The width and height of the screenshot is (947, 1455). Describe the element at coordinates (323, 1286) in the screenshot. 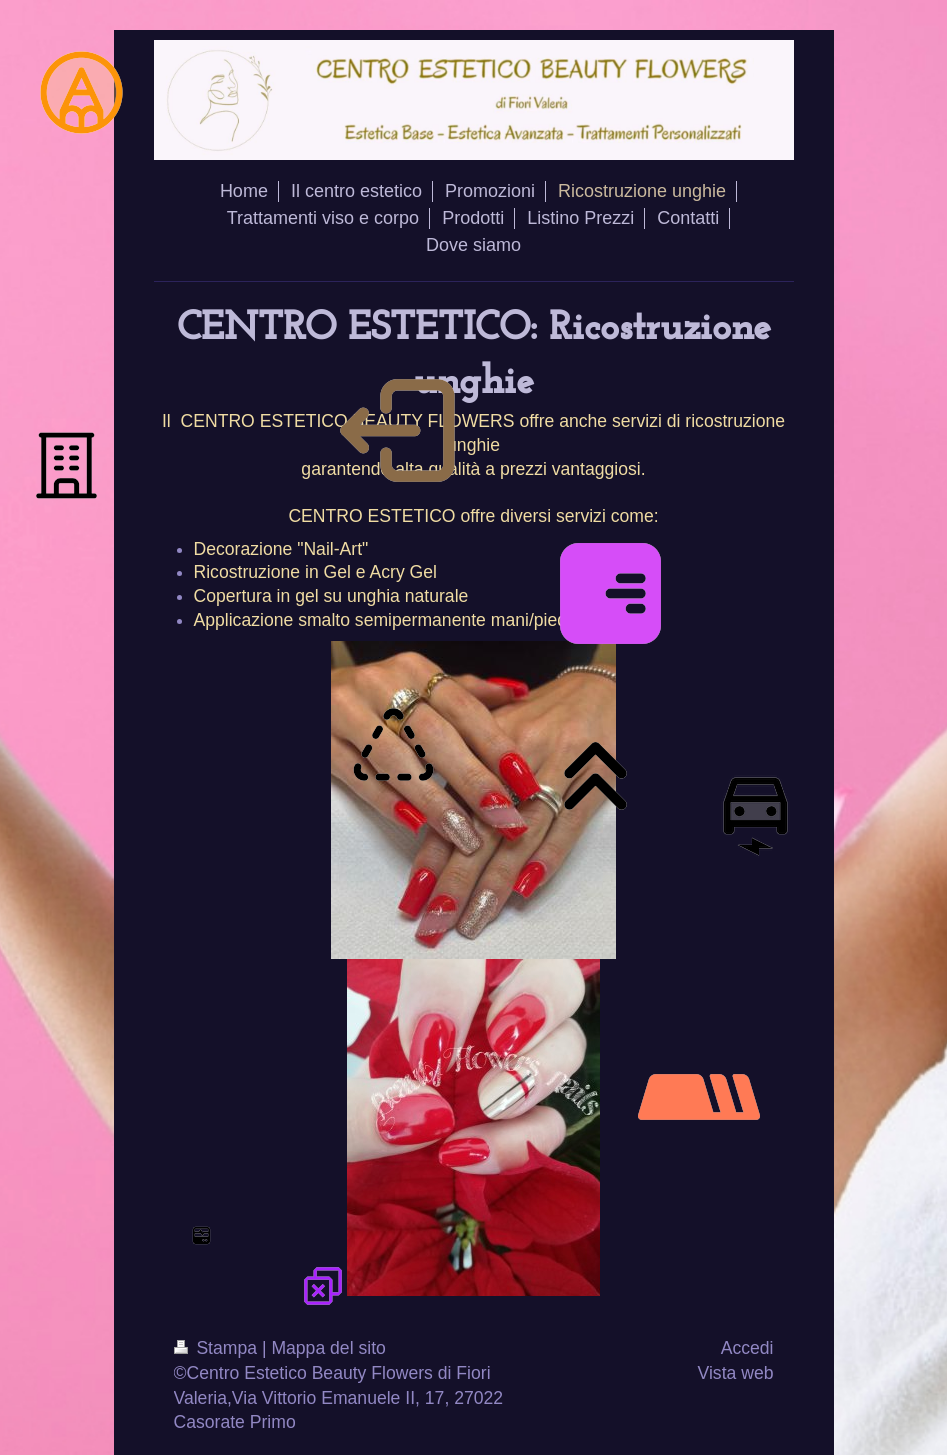

I see `close all open tabs or windows` at that location.